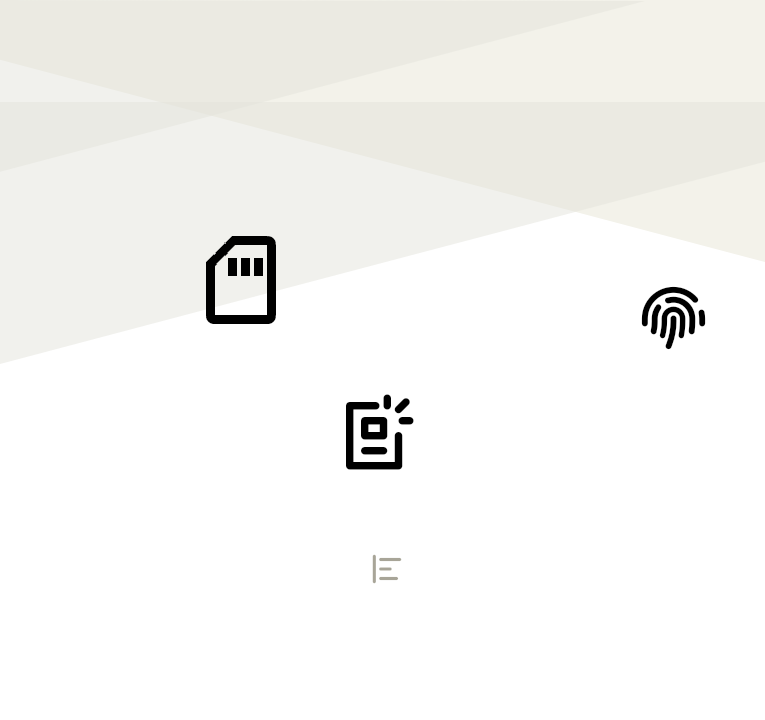 The width and height of the screenshot is (765, 720). Describe the element at coordinates (376, 432) in the screenshot. I see `indicates sponsored or advertisement content` at that location.